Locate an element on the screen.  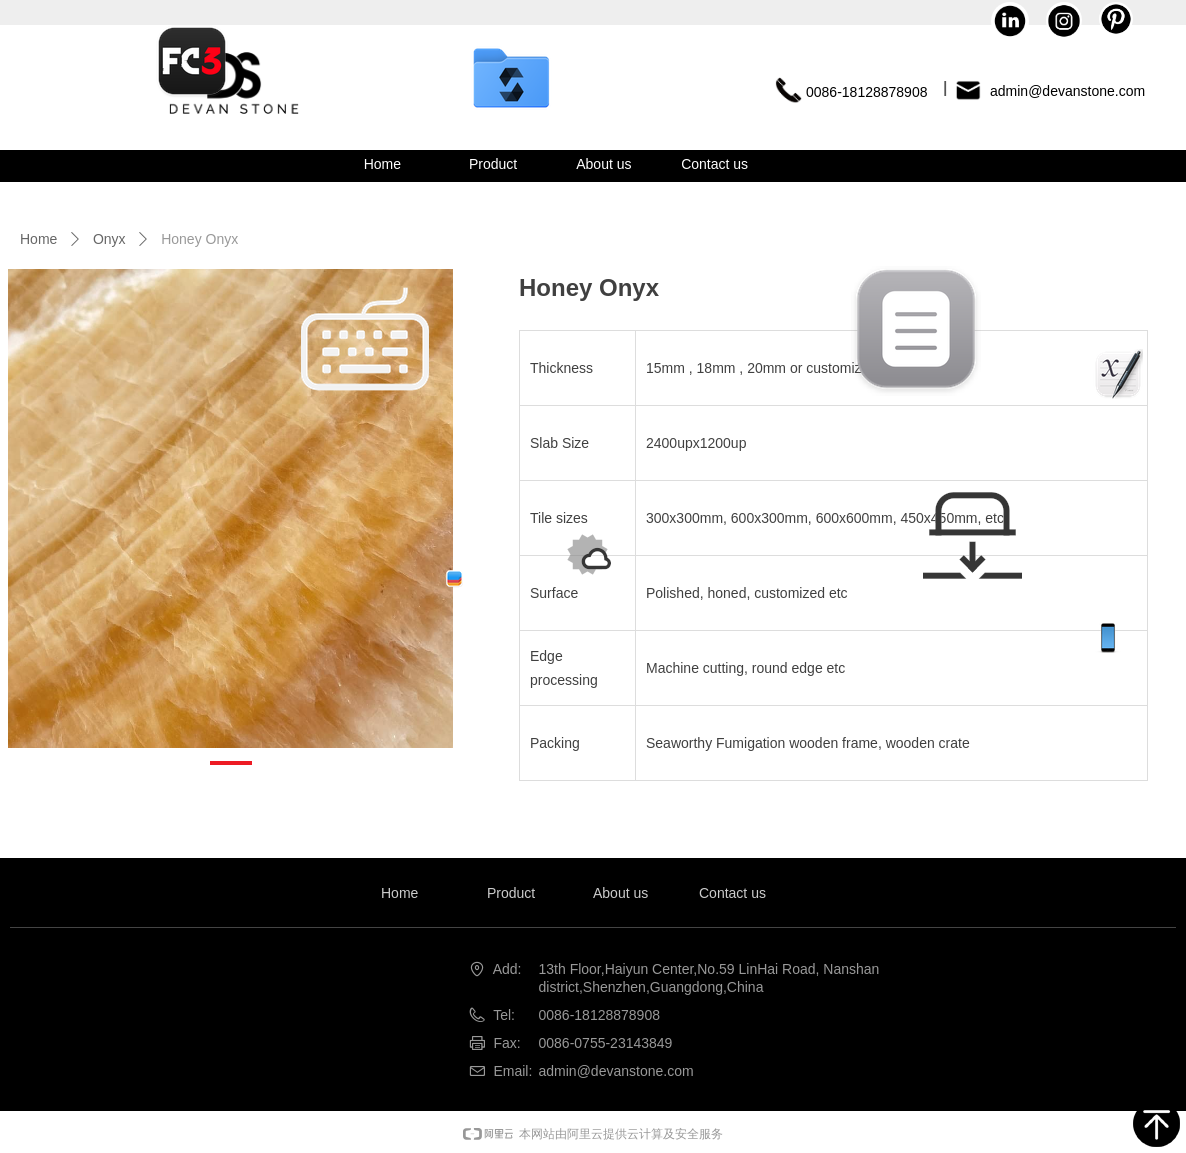
folder containing solidity smart contract files is located at coordinates (511, 80).